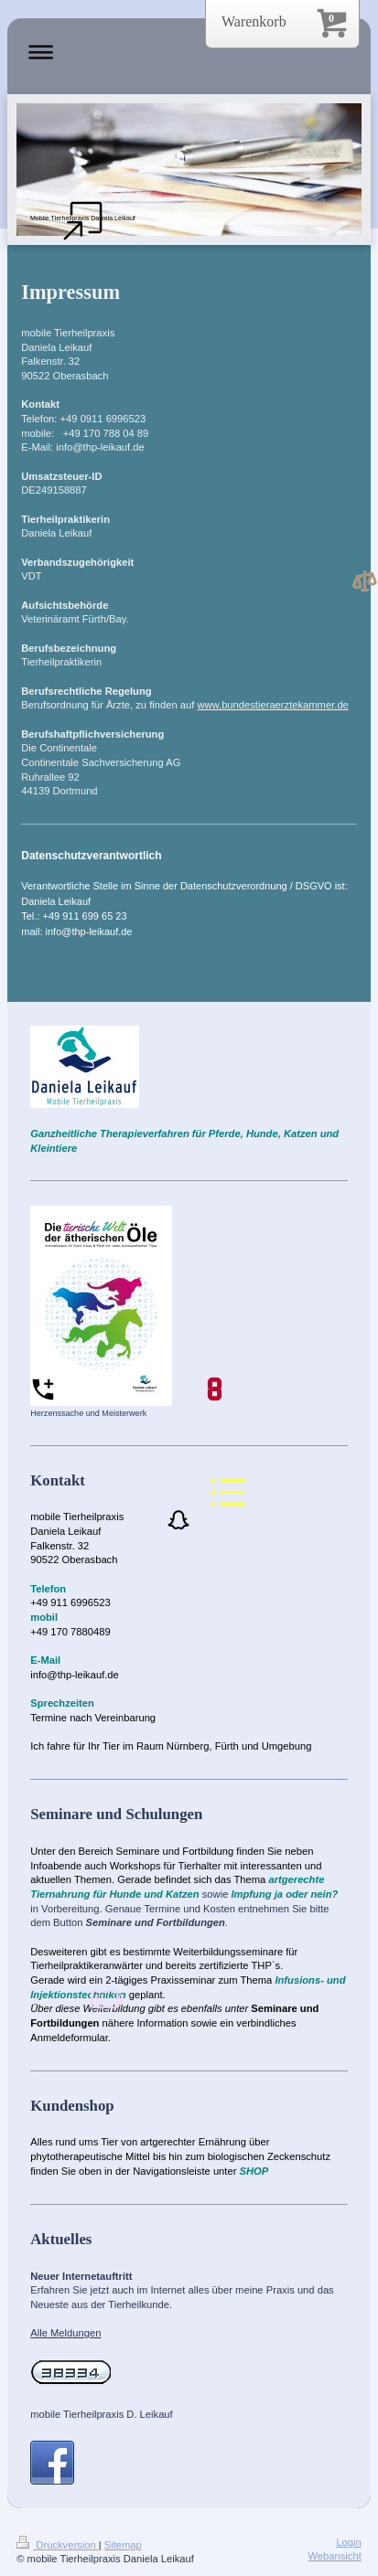 The width and height of the screenshot is (378, 2576). I want to click on open Snapchat app, so click(178, 1520).